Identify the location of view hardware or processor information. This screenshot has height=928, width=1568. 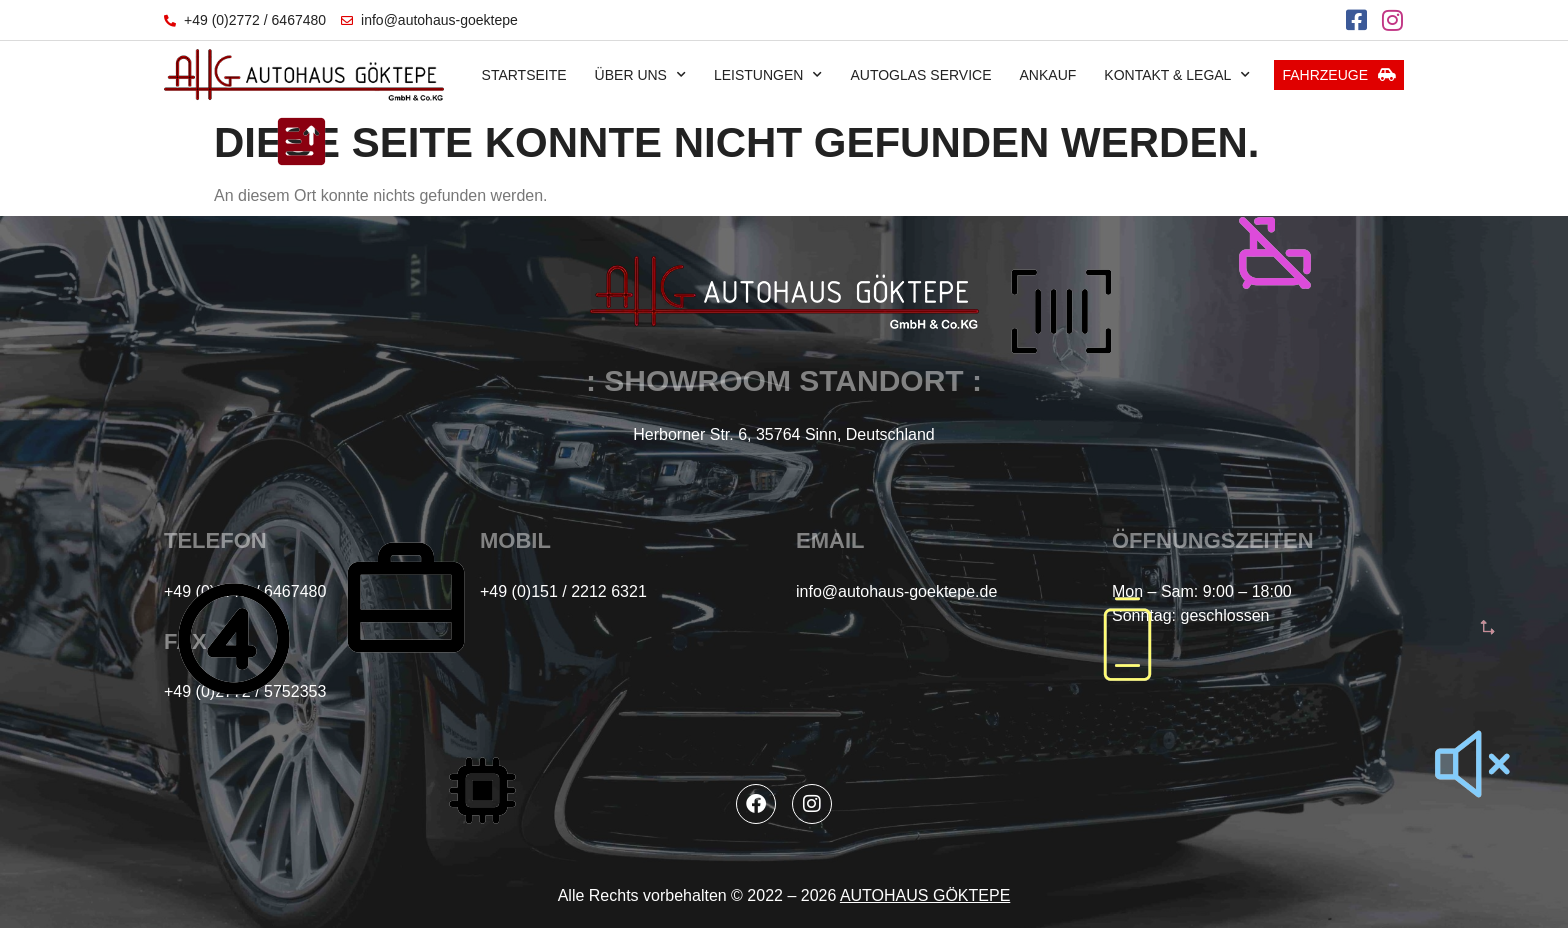
(482, 790).